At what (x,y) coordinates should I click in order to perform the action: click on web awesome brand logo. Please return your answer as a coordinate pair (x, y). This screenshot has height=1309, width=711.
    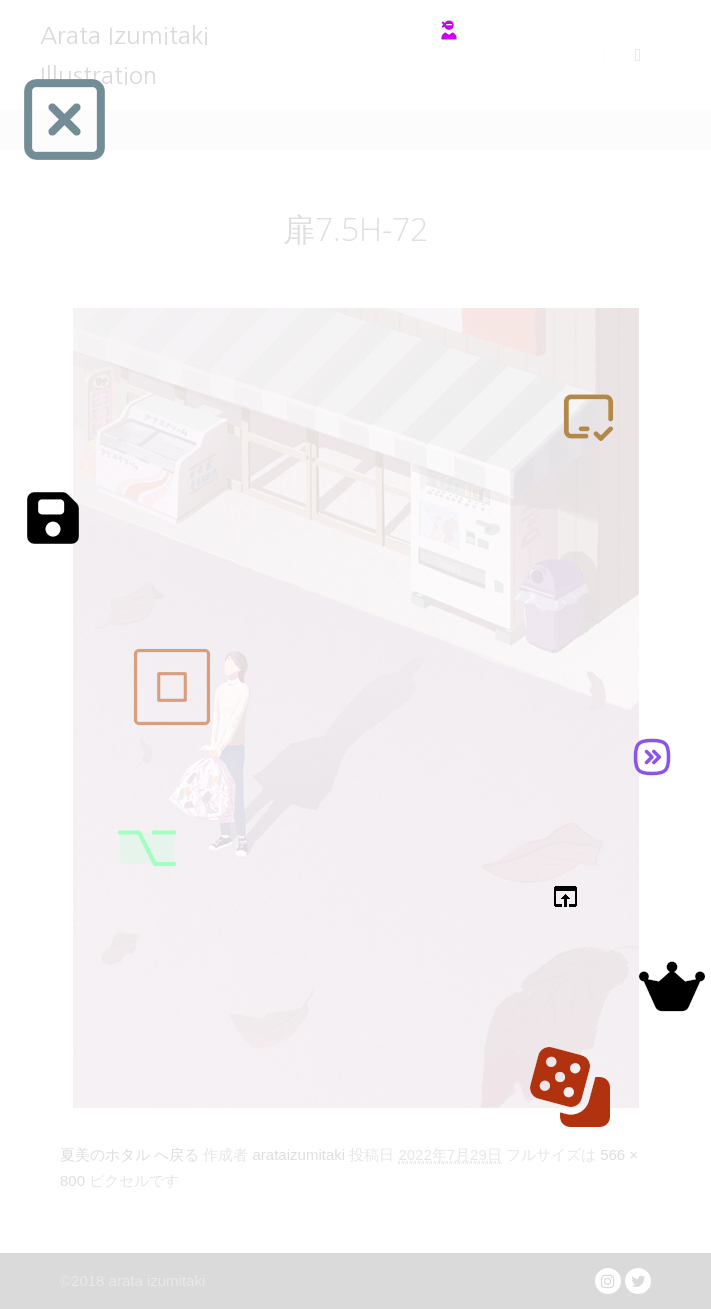
    Looking at the image, I should click on (672, 988).